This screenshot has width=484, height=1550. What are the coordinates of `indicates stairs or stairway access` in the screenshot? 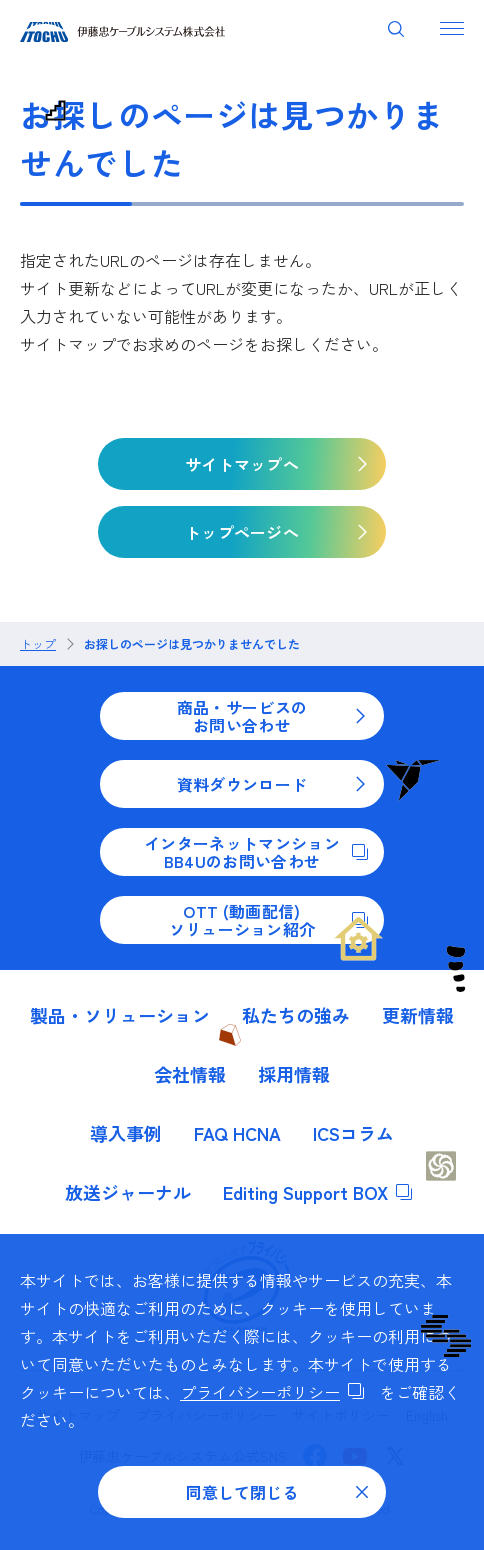 It's located at (55, 110).